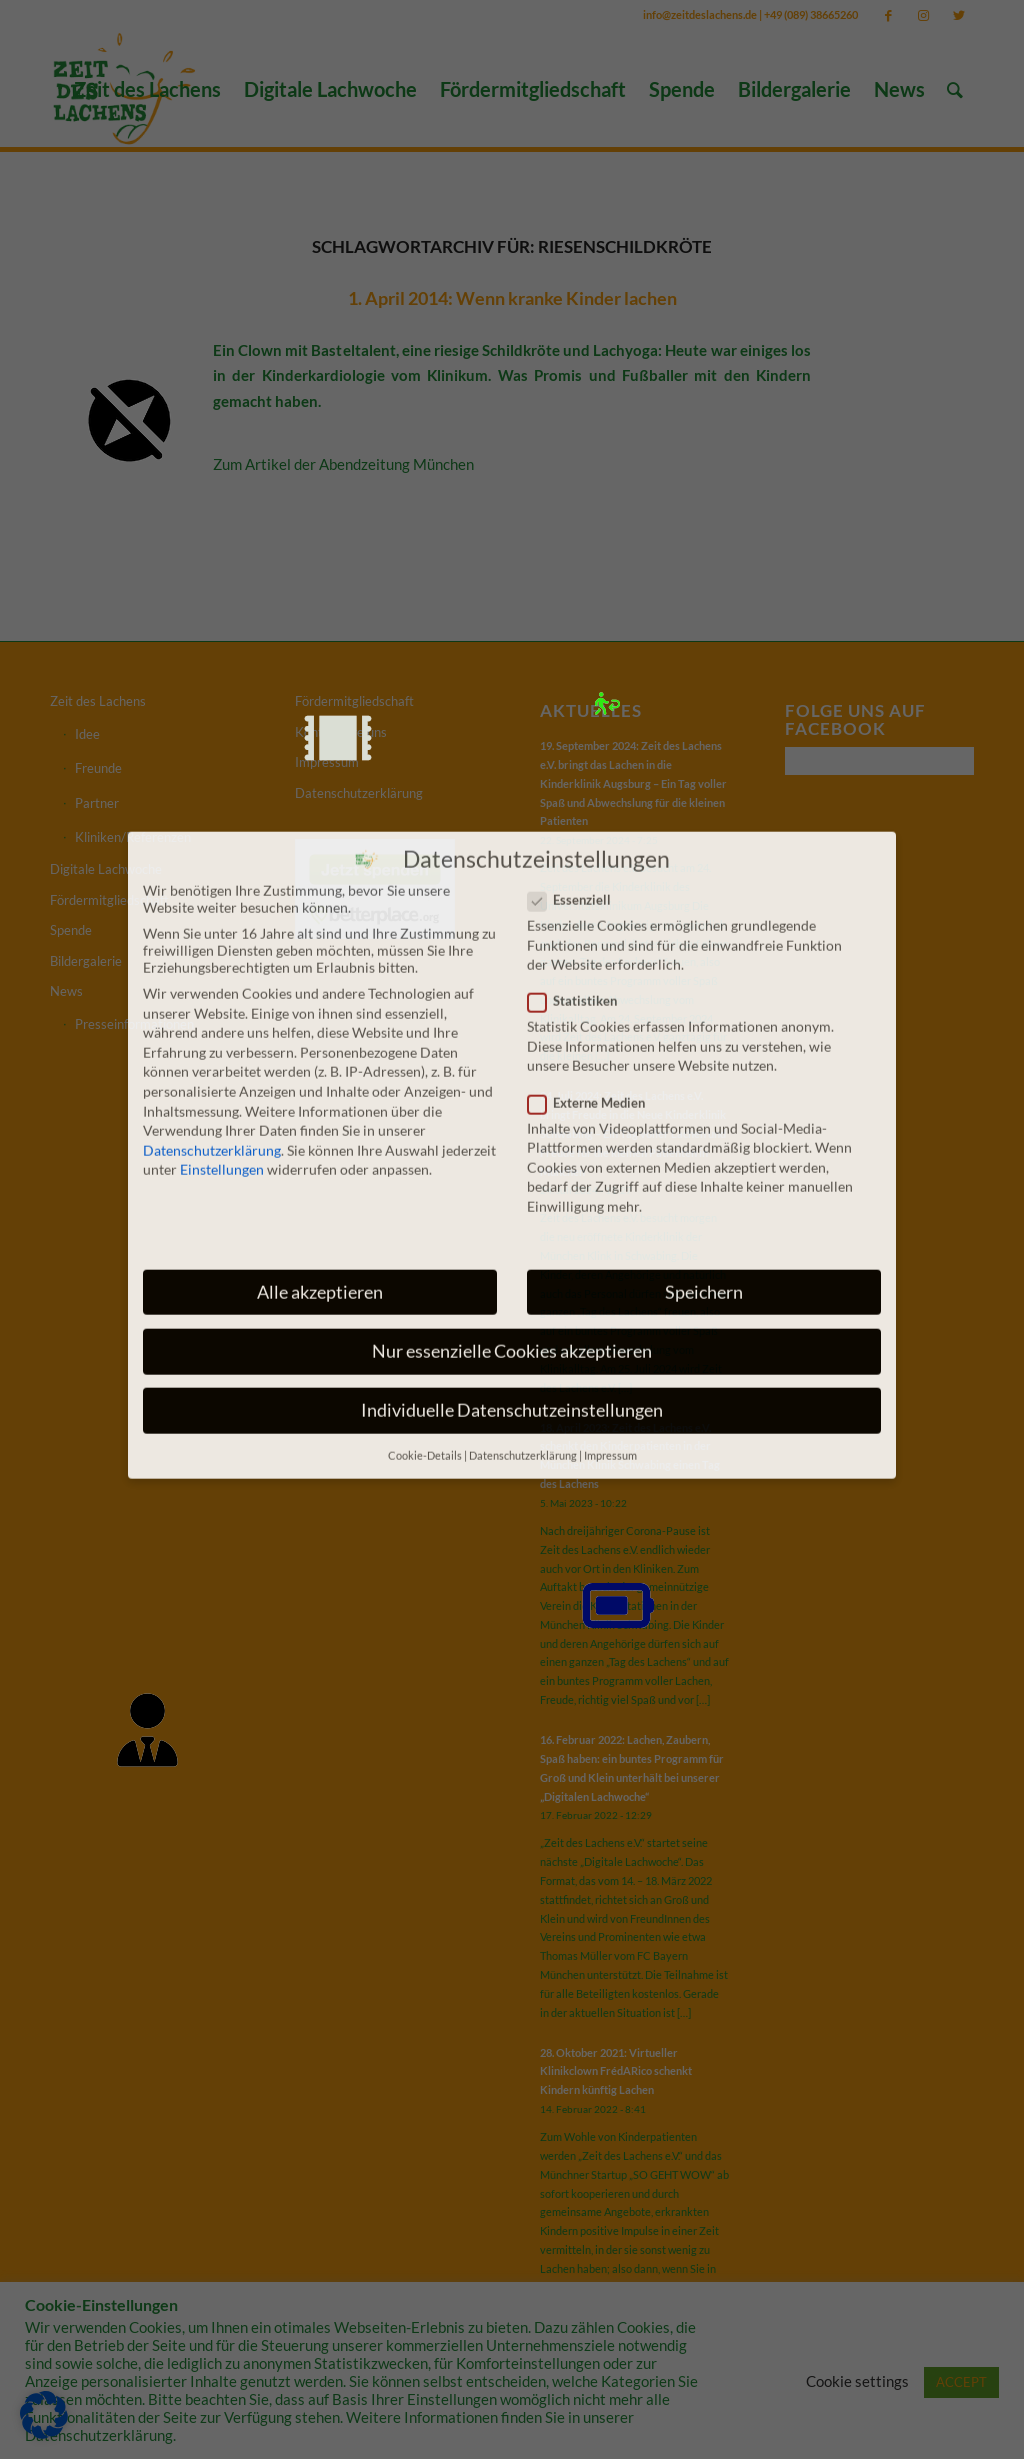 The height and width of the screenshot is (2459, 1024). What do you see at coordinates (607, 703) in the screenshot?
I see `return to starting point of walking route` at bounding box center [607, 703].